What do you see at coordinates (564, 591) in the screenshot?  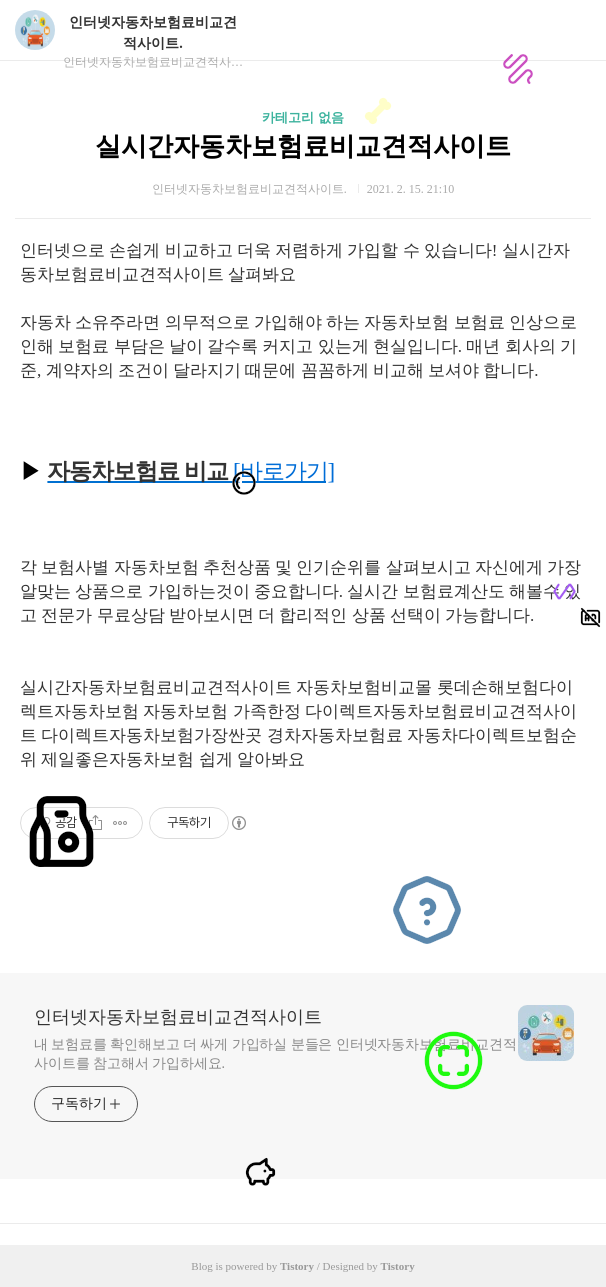 I see `polymer project branding or logo` at bounding box center [564, 591].